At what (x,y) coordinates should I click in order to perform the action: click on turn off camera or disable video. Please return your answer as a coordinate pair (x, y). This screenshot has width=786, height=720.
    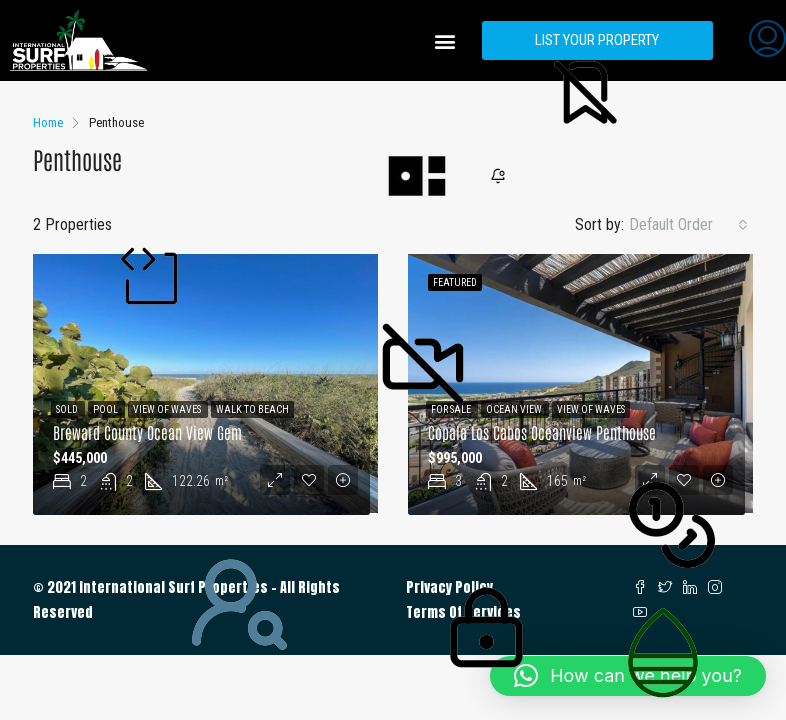
    Looking at the image, I should click on (423, 364).